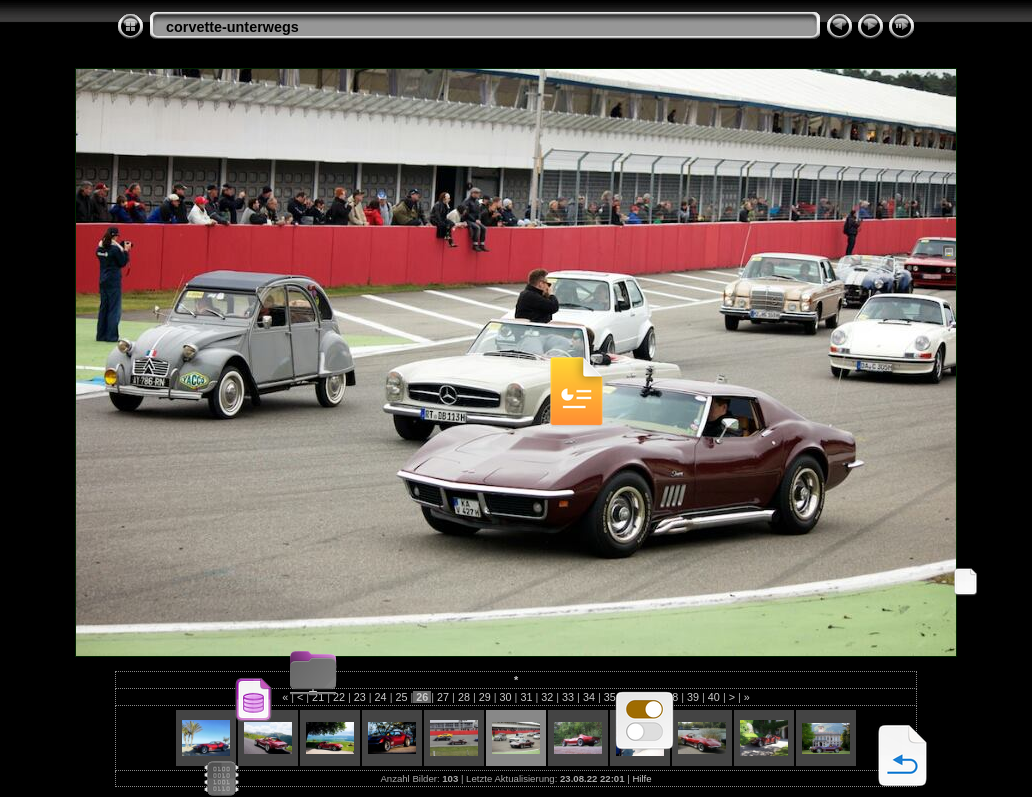 The height and width of the screenshot is (797, 1032). I want to click on open system settings or preferences, so click(644, 720).